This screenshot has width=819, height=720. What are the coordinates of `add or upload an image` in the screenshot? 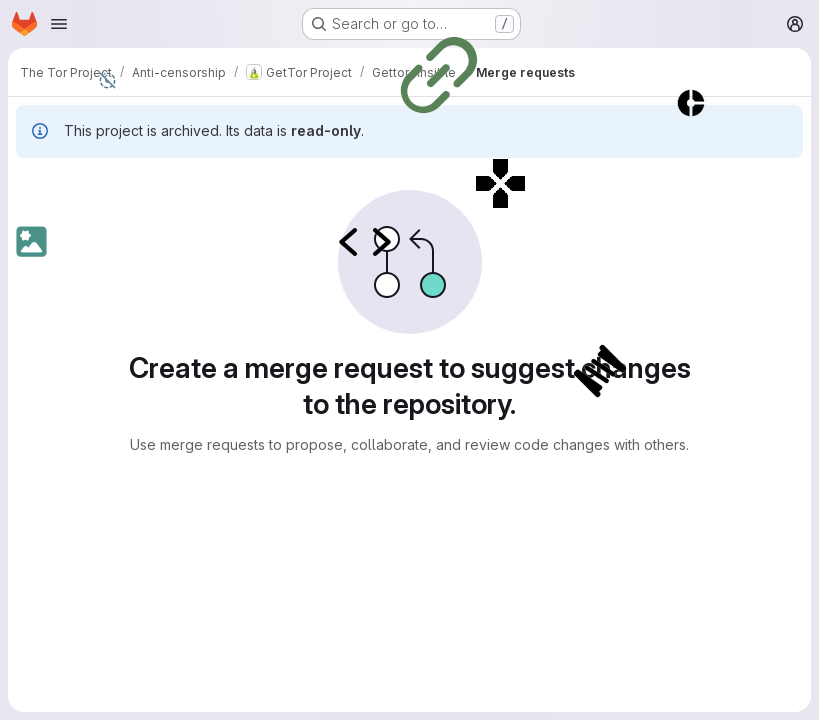 It's located at (31, 241).